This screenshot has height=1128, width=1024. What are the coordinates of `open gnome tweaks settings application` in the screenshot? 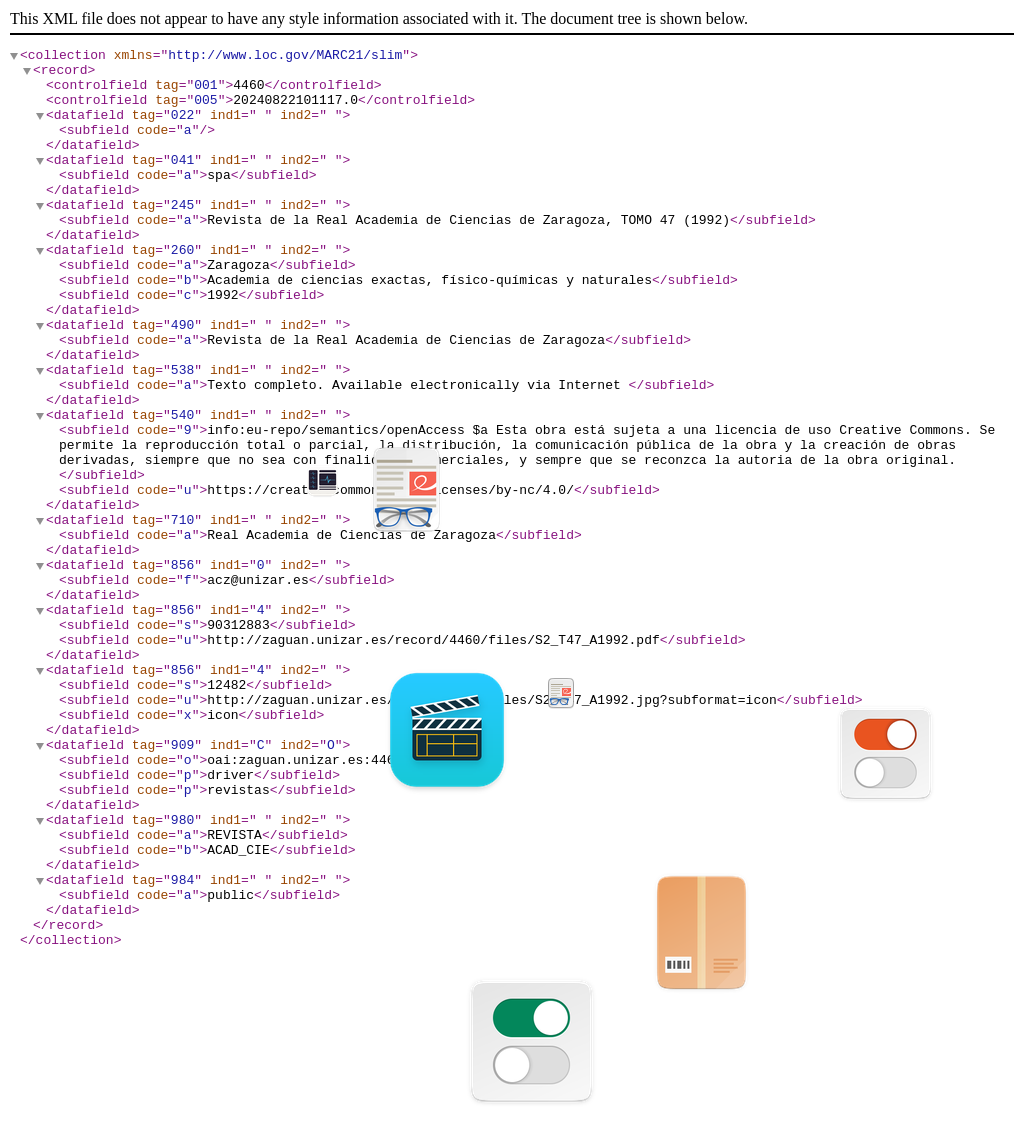 It's located at (531, 1041).